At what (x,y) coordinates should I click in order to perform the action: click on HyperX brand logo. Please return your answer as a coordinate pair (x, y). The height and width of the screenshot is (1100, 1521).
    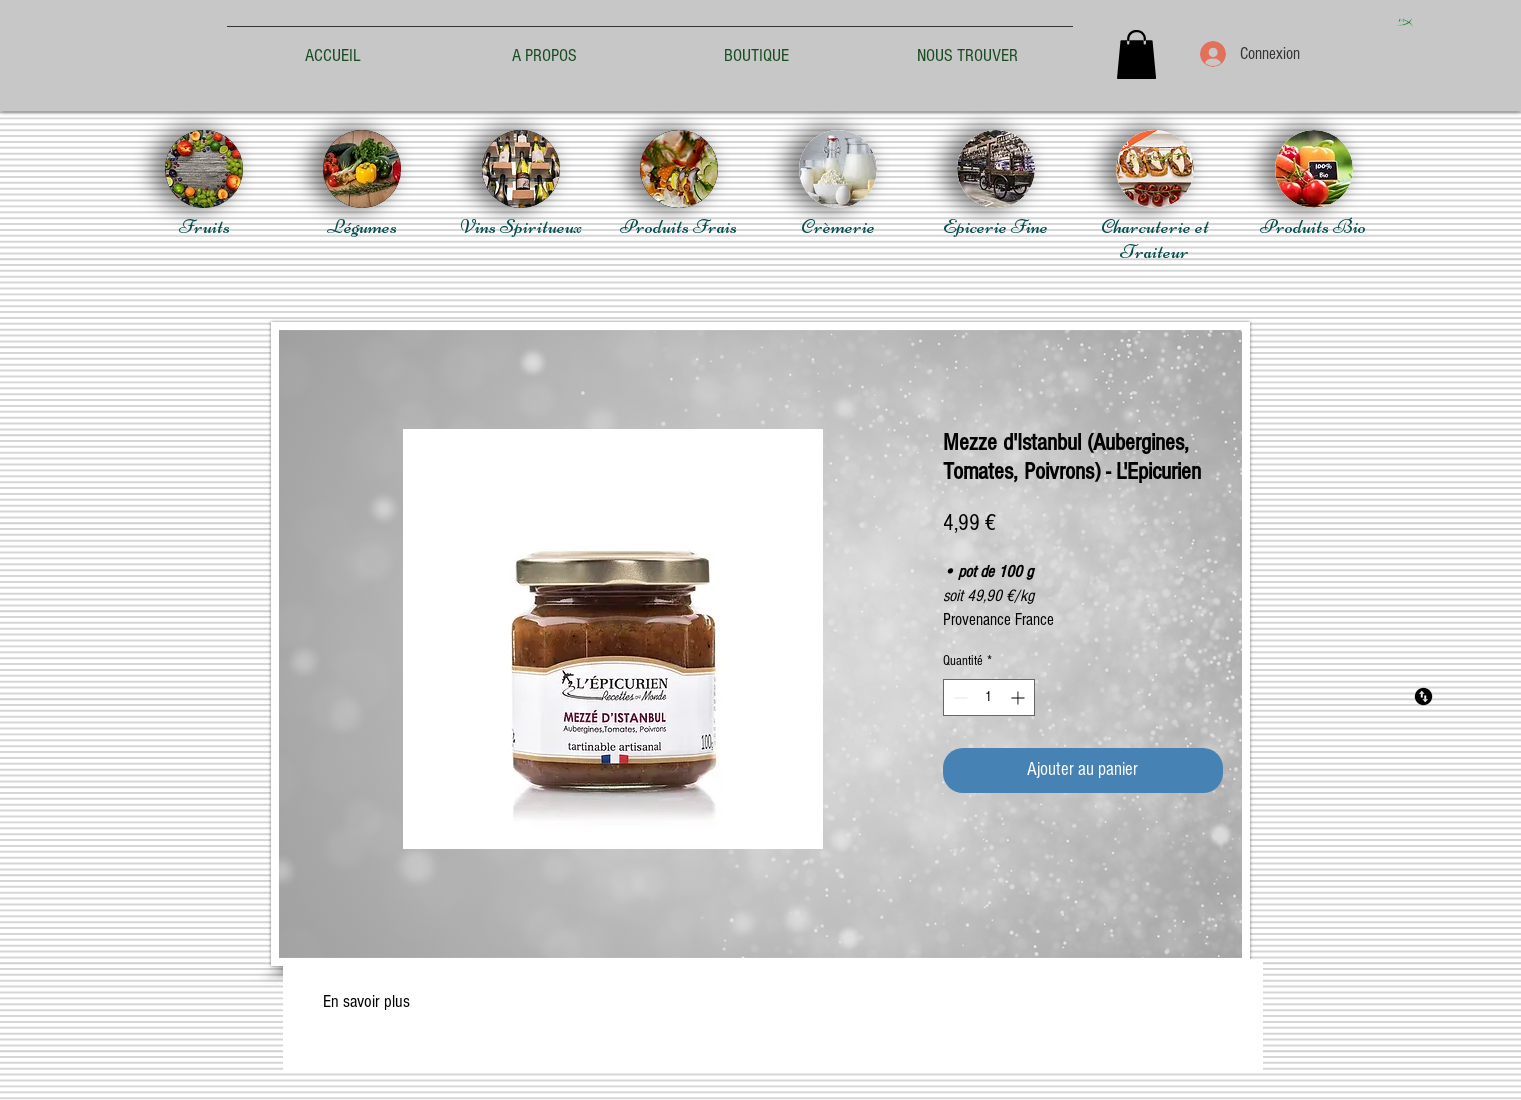
    Looking at the image, I should click on (1404, 22).